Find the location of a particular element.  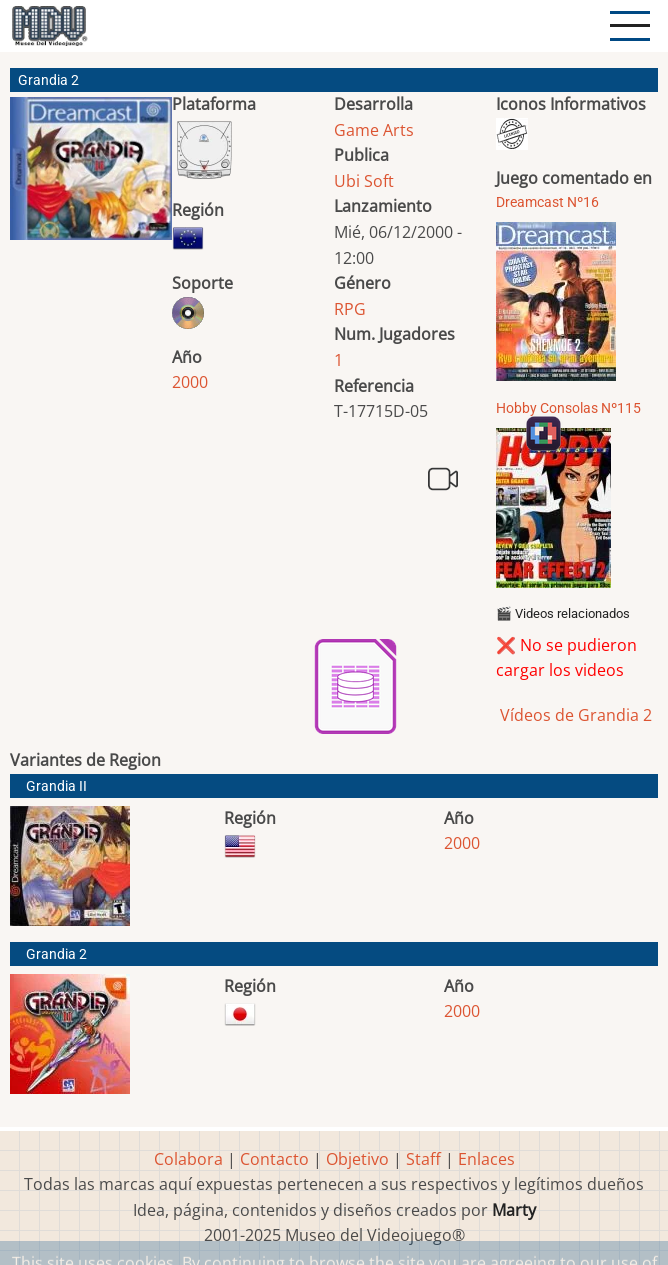

start a video call is located at coordinates (443, 479).